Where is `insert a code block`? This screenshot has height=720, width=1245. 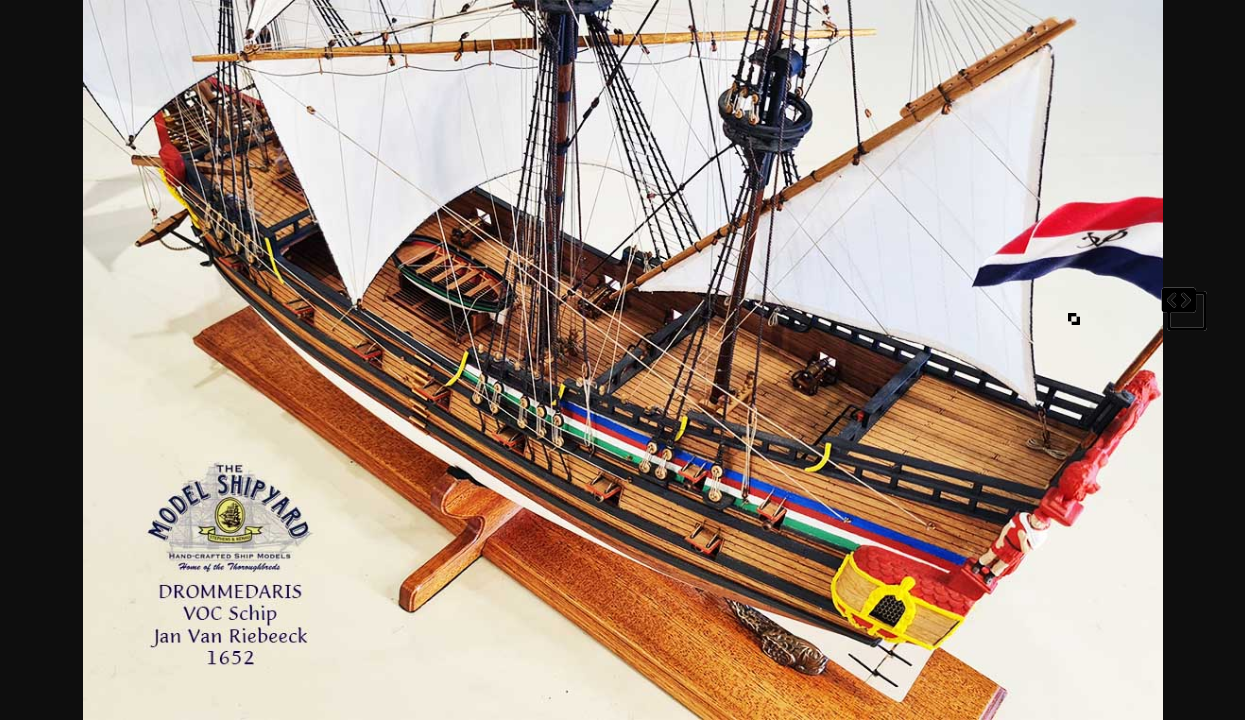 insert a code block is located at coordinates (1187, 311).